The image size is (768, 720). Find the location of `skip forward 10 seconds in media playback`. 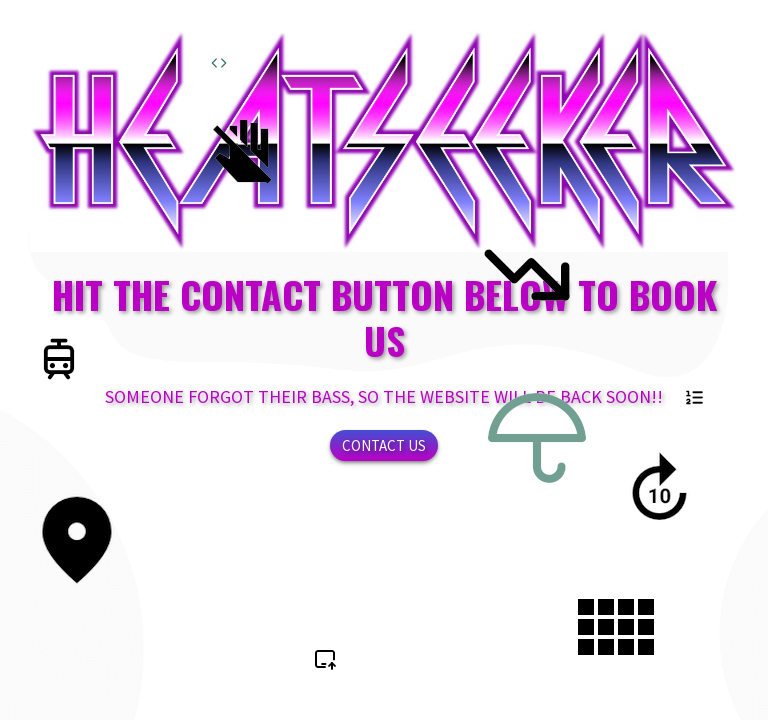

skip forward 10 seconds in media playback is located at coordinates (659, 489).